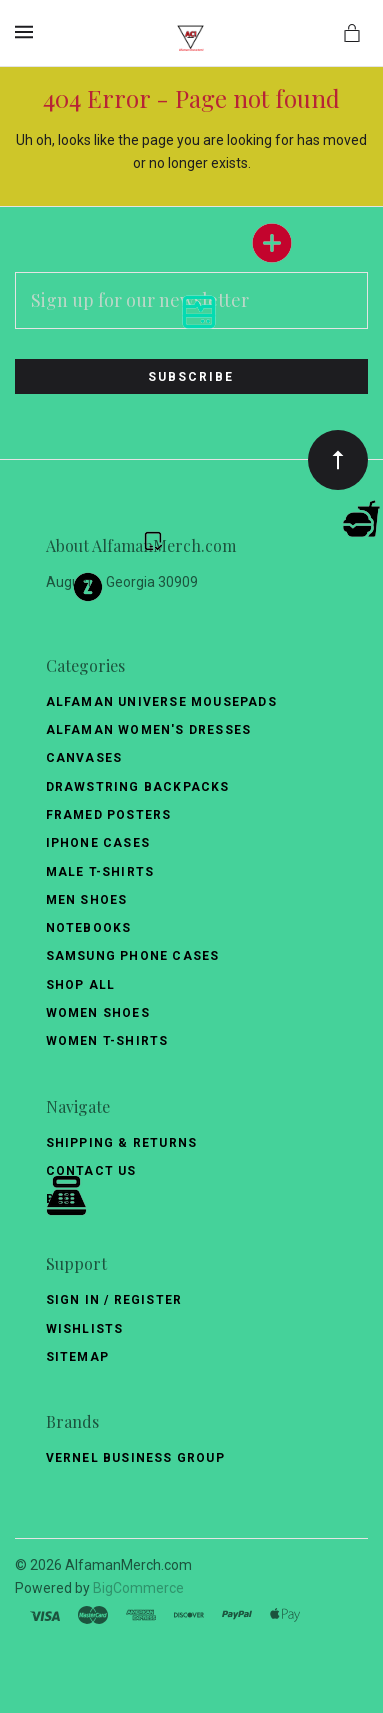  I want to click on indicates a "Z" category or alphabetical section, so click(88, 587).